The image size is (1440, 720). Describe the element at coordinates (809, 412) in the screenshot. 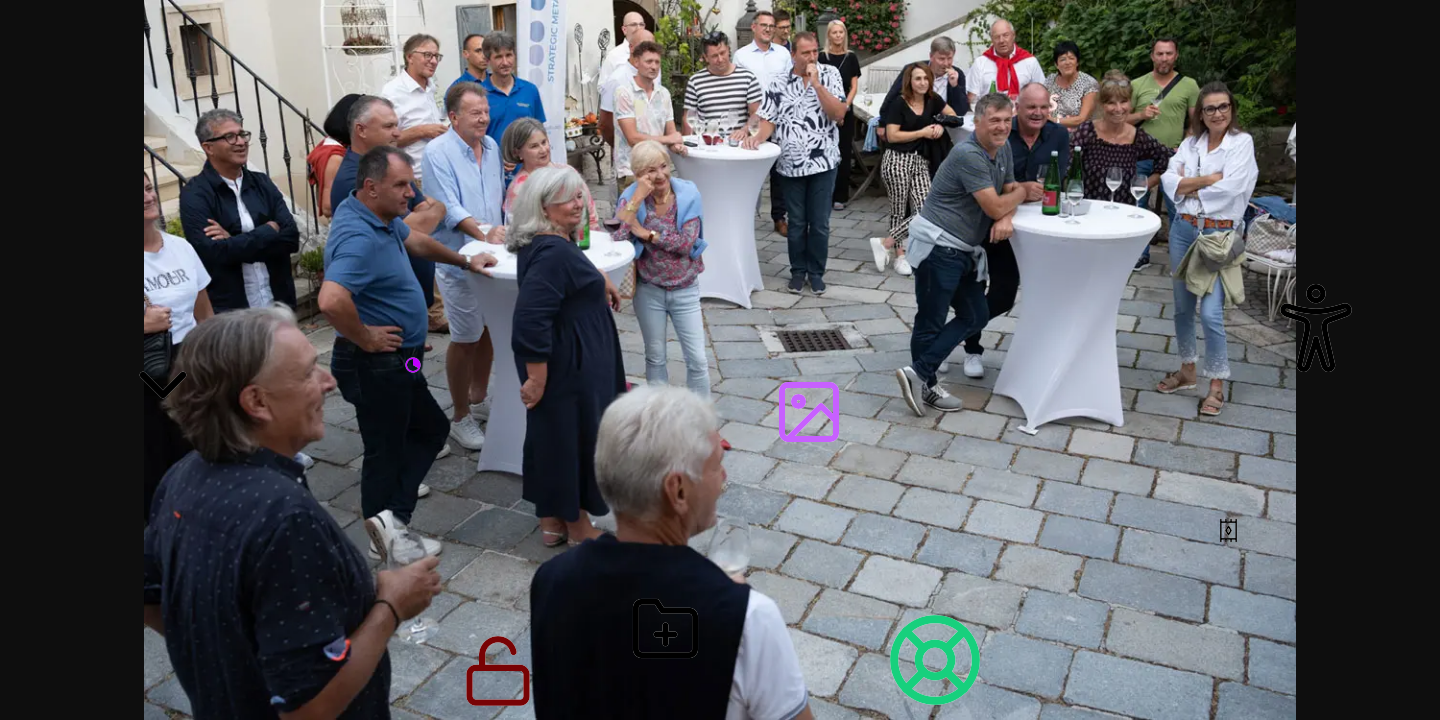

I see `view image or photo` at that location.